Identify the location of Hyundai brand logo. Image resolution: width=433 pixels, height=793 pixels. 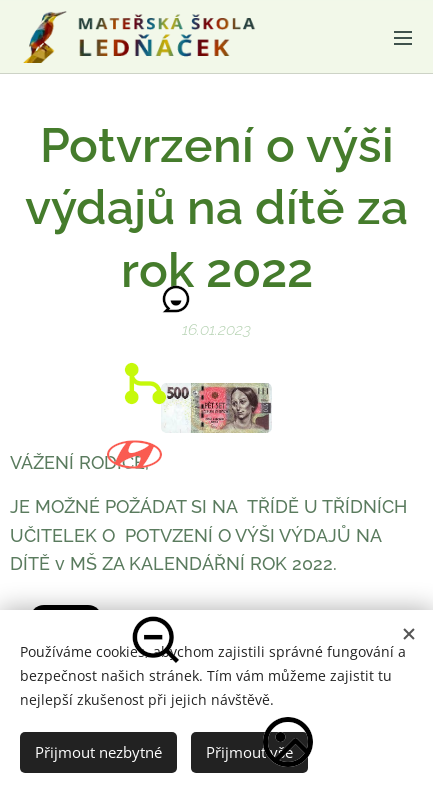
(134, 454).